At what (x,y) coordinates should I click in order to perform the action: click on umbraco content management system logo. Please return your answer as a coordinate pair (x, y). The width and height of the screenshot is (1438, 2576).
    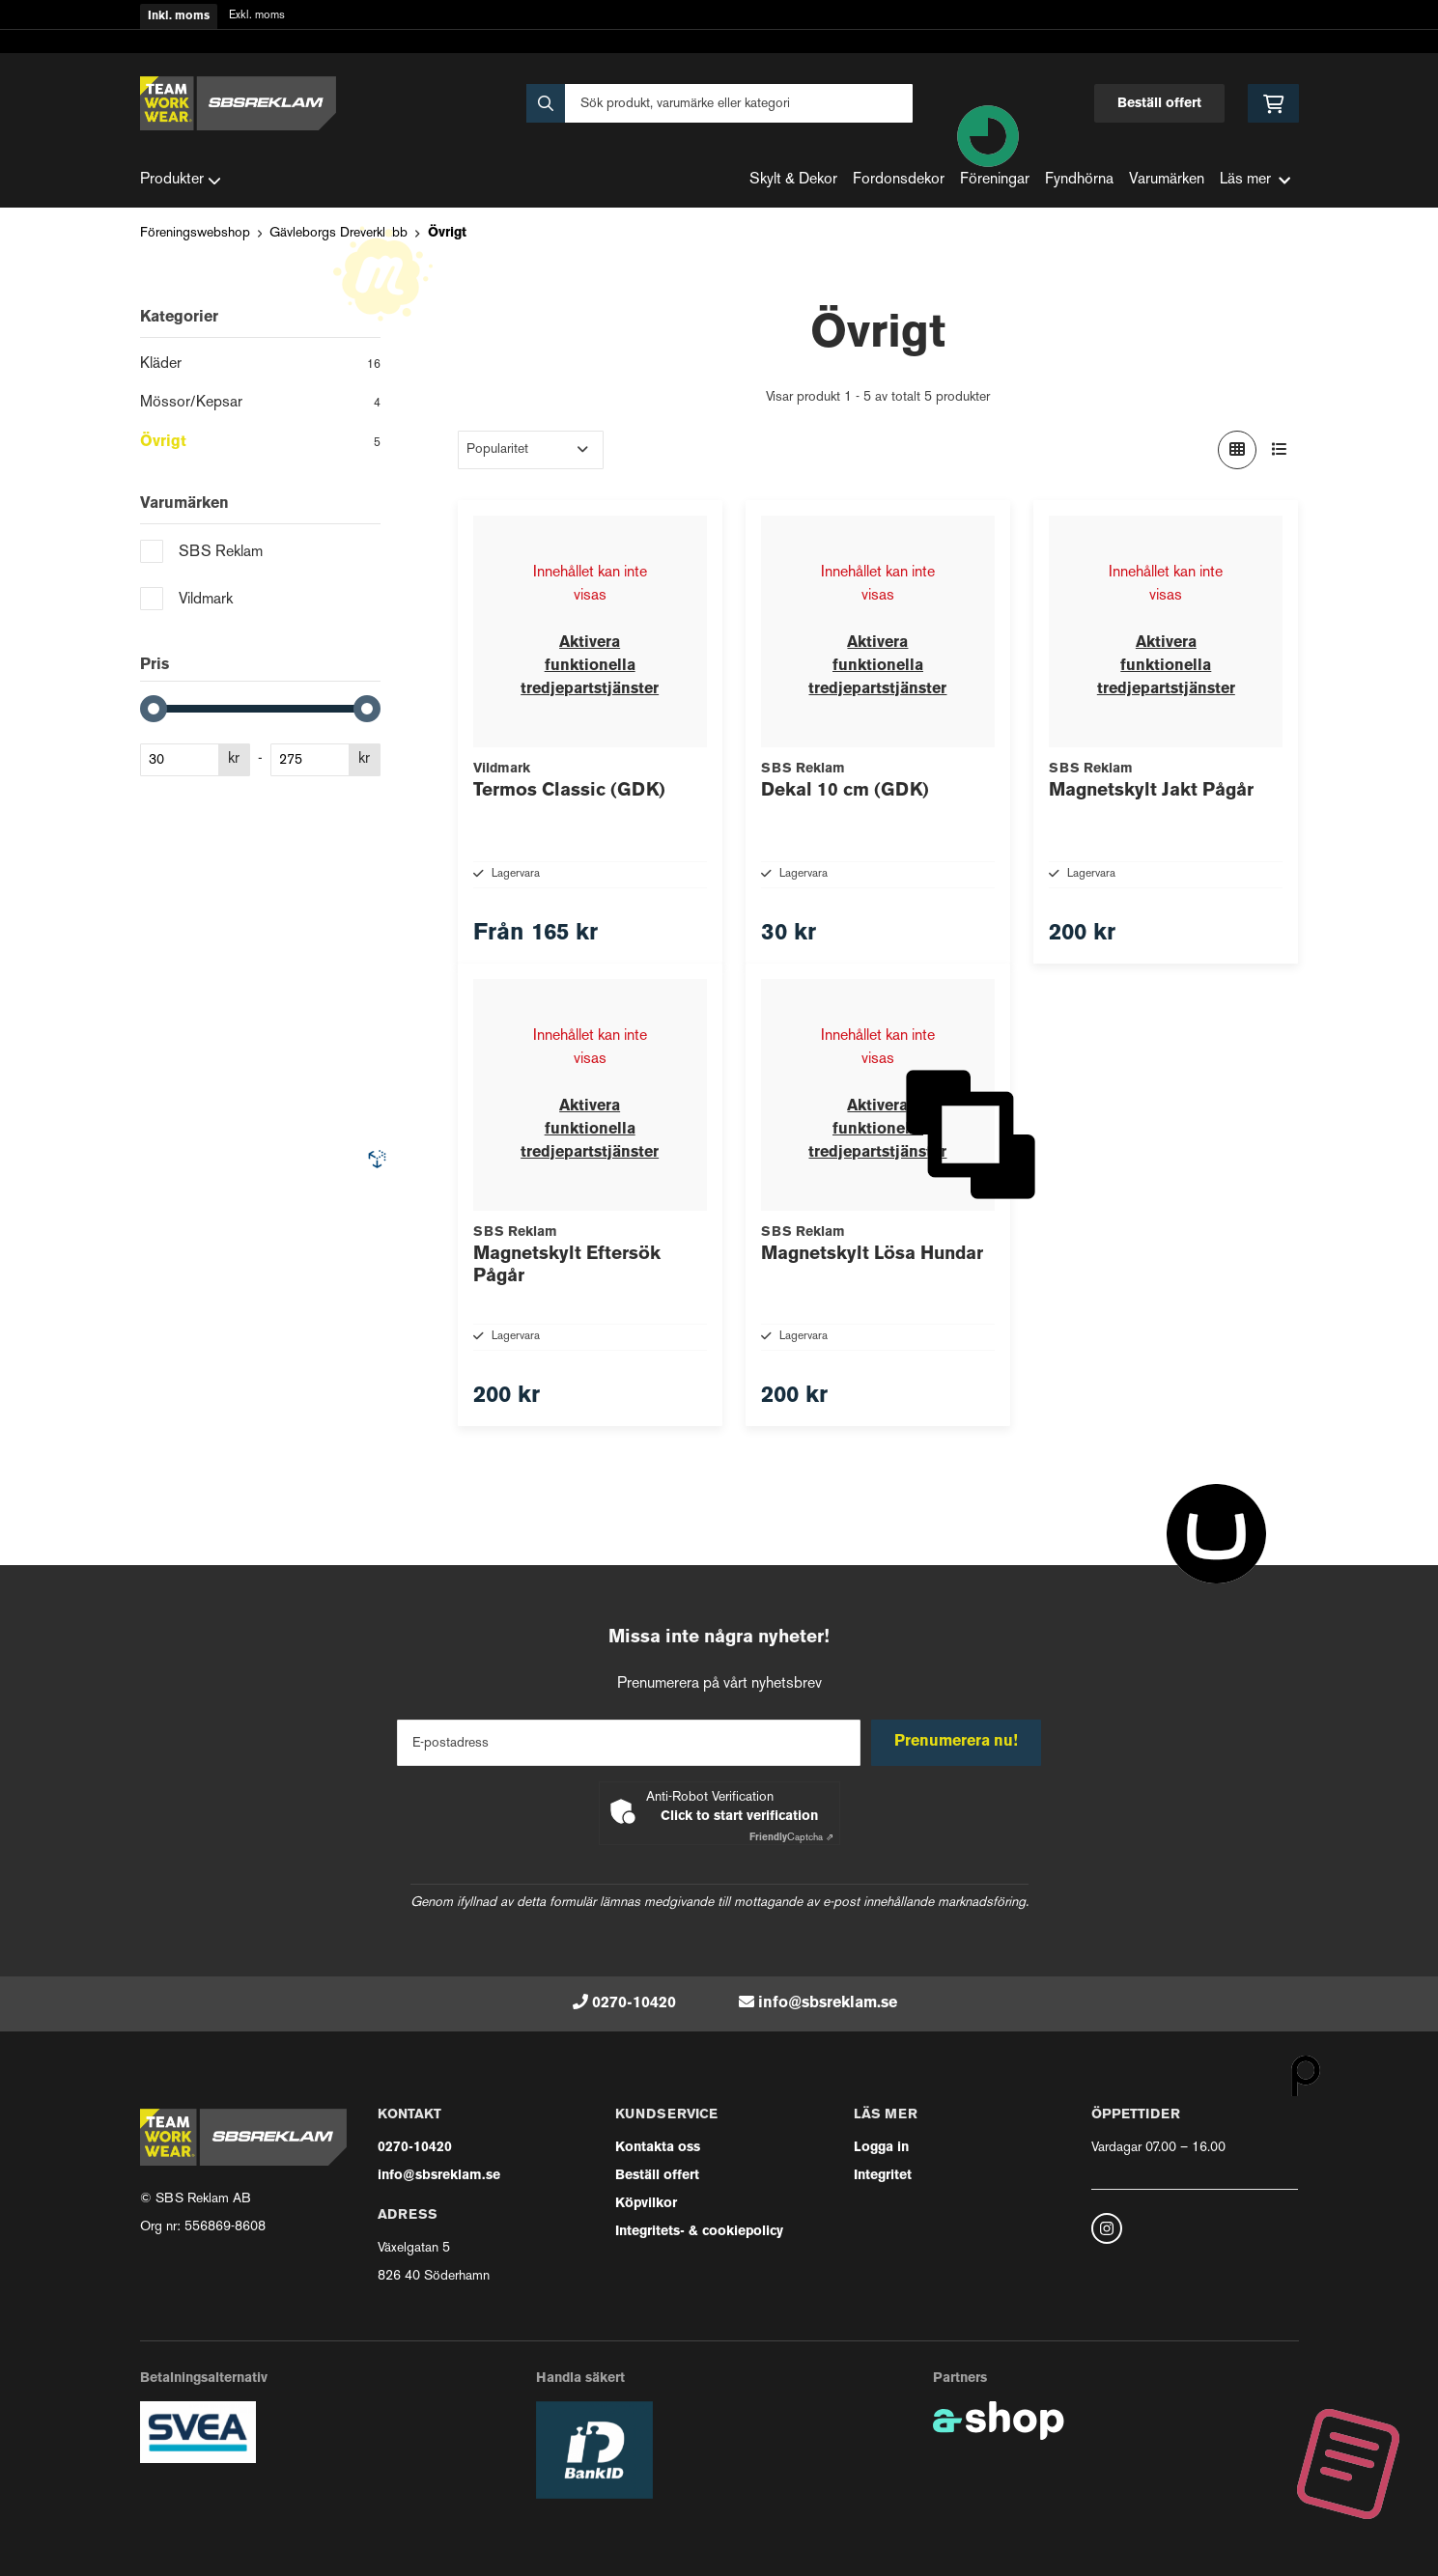
    Looking at the image, I should click on (1216, 1533).